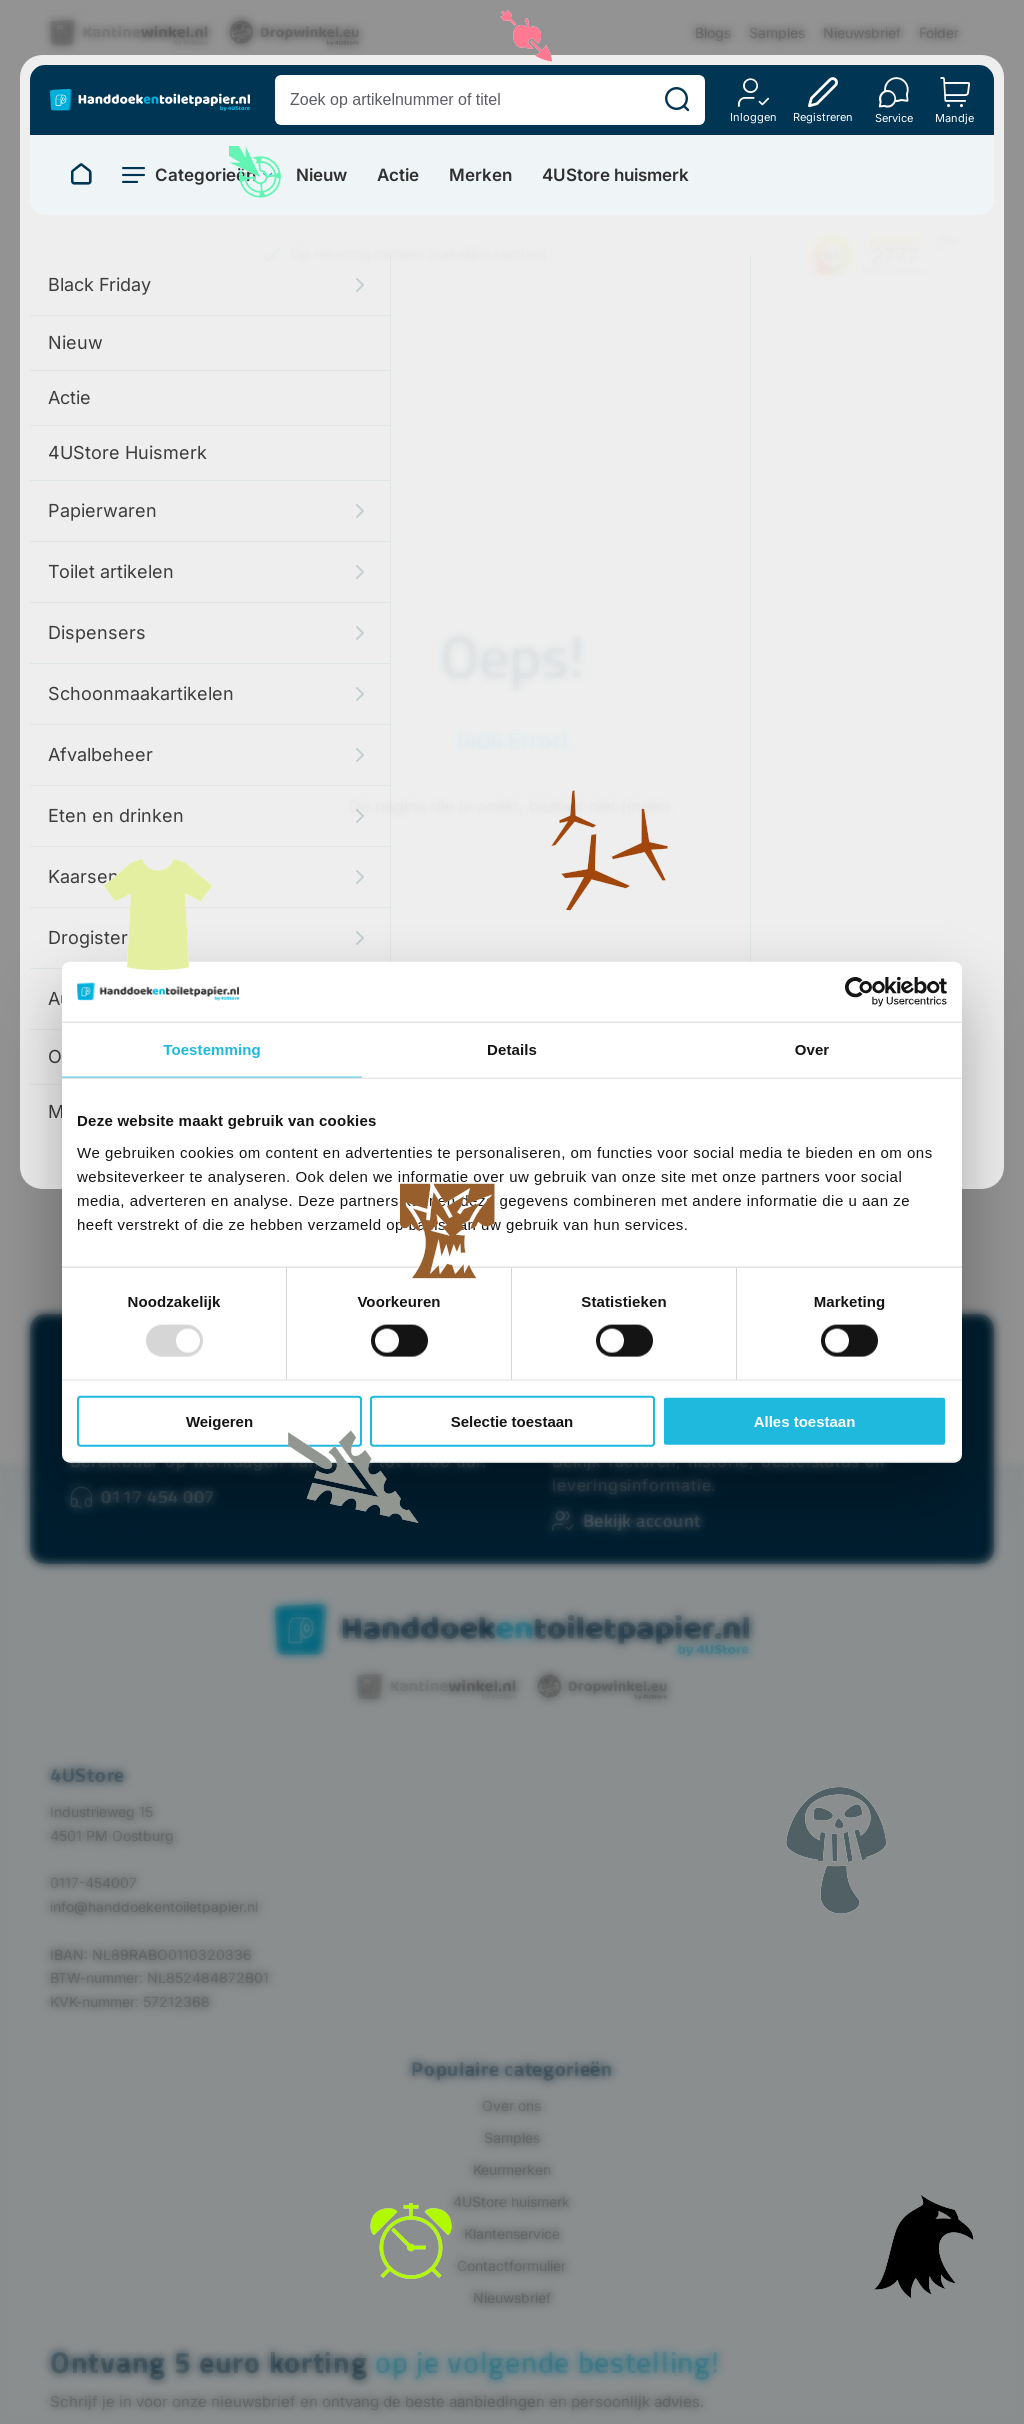 Image resolution: width=1024 pixels, height=2424 pixels. Describe the element at coordinates (526, 36) in the screenshot. I see `william tell archery achievement unlocked` at that location.